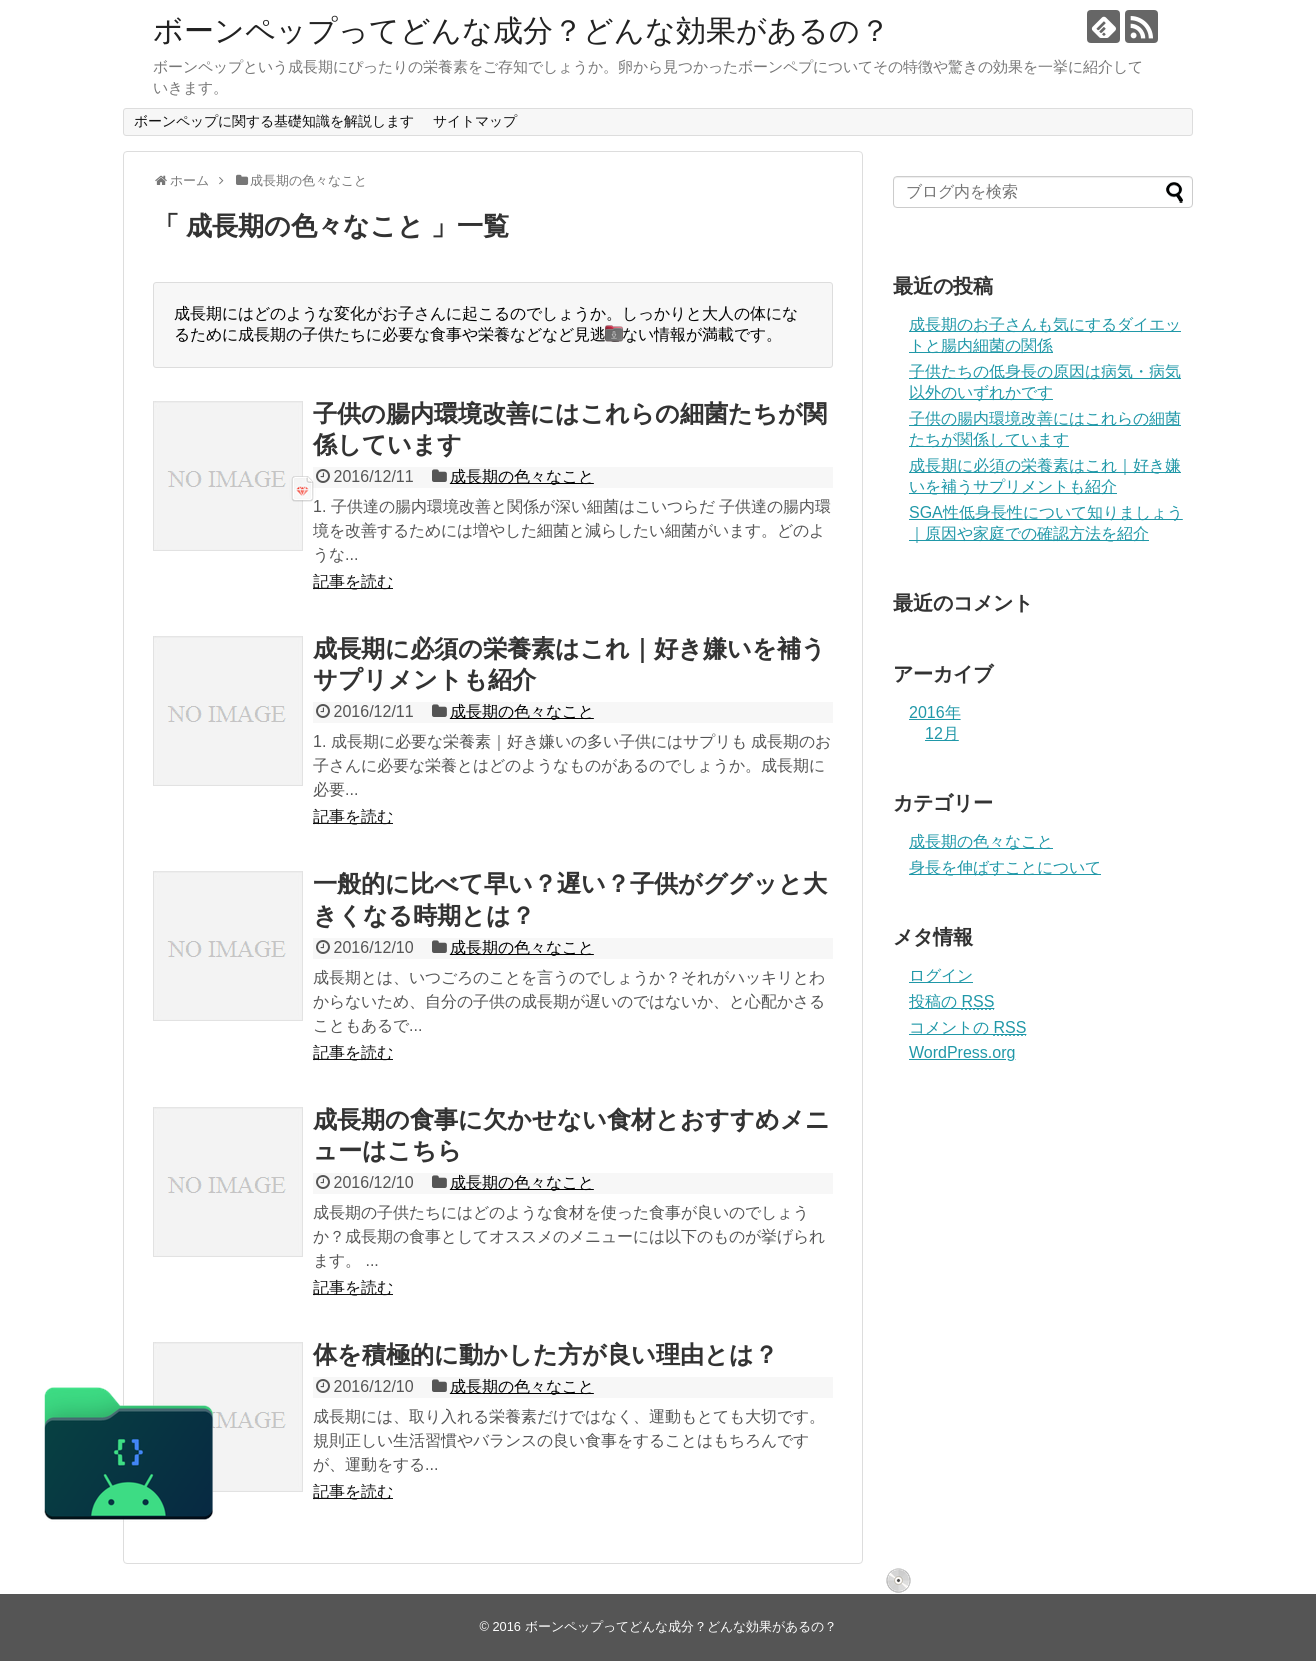  What do you see at coordinates (302, 488) in the screenshot?
I see `ruby programming language source file` at bounding box center [302, 488].